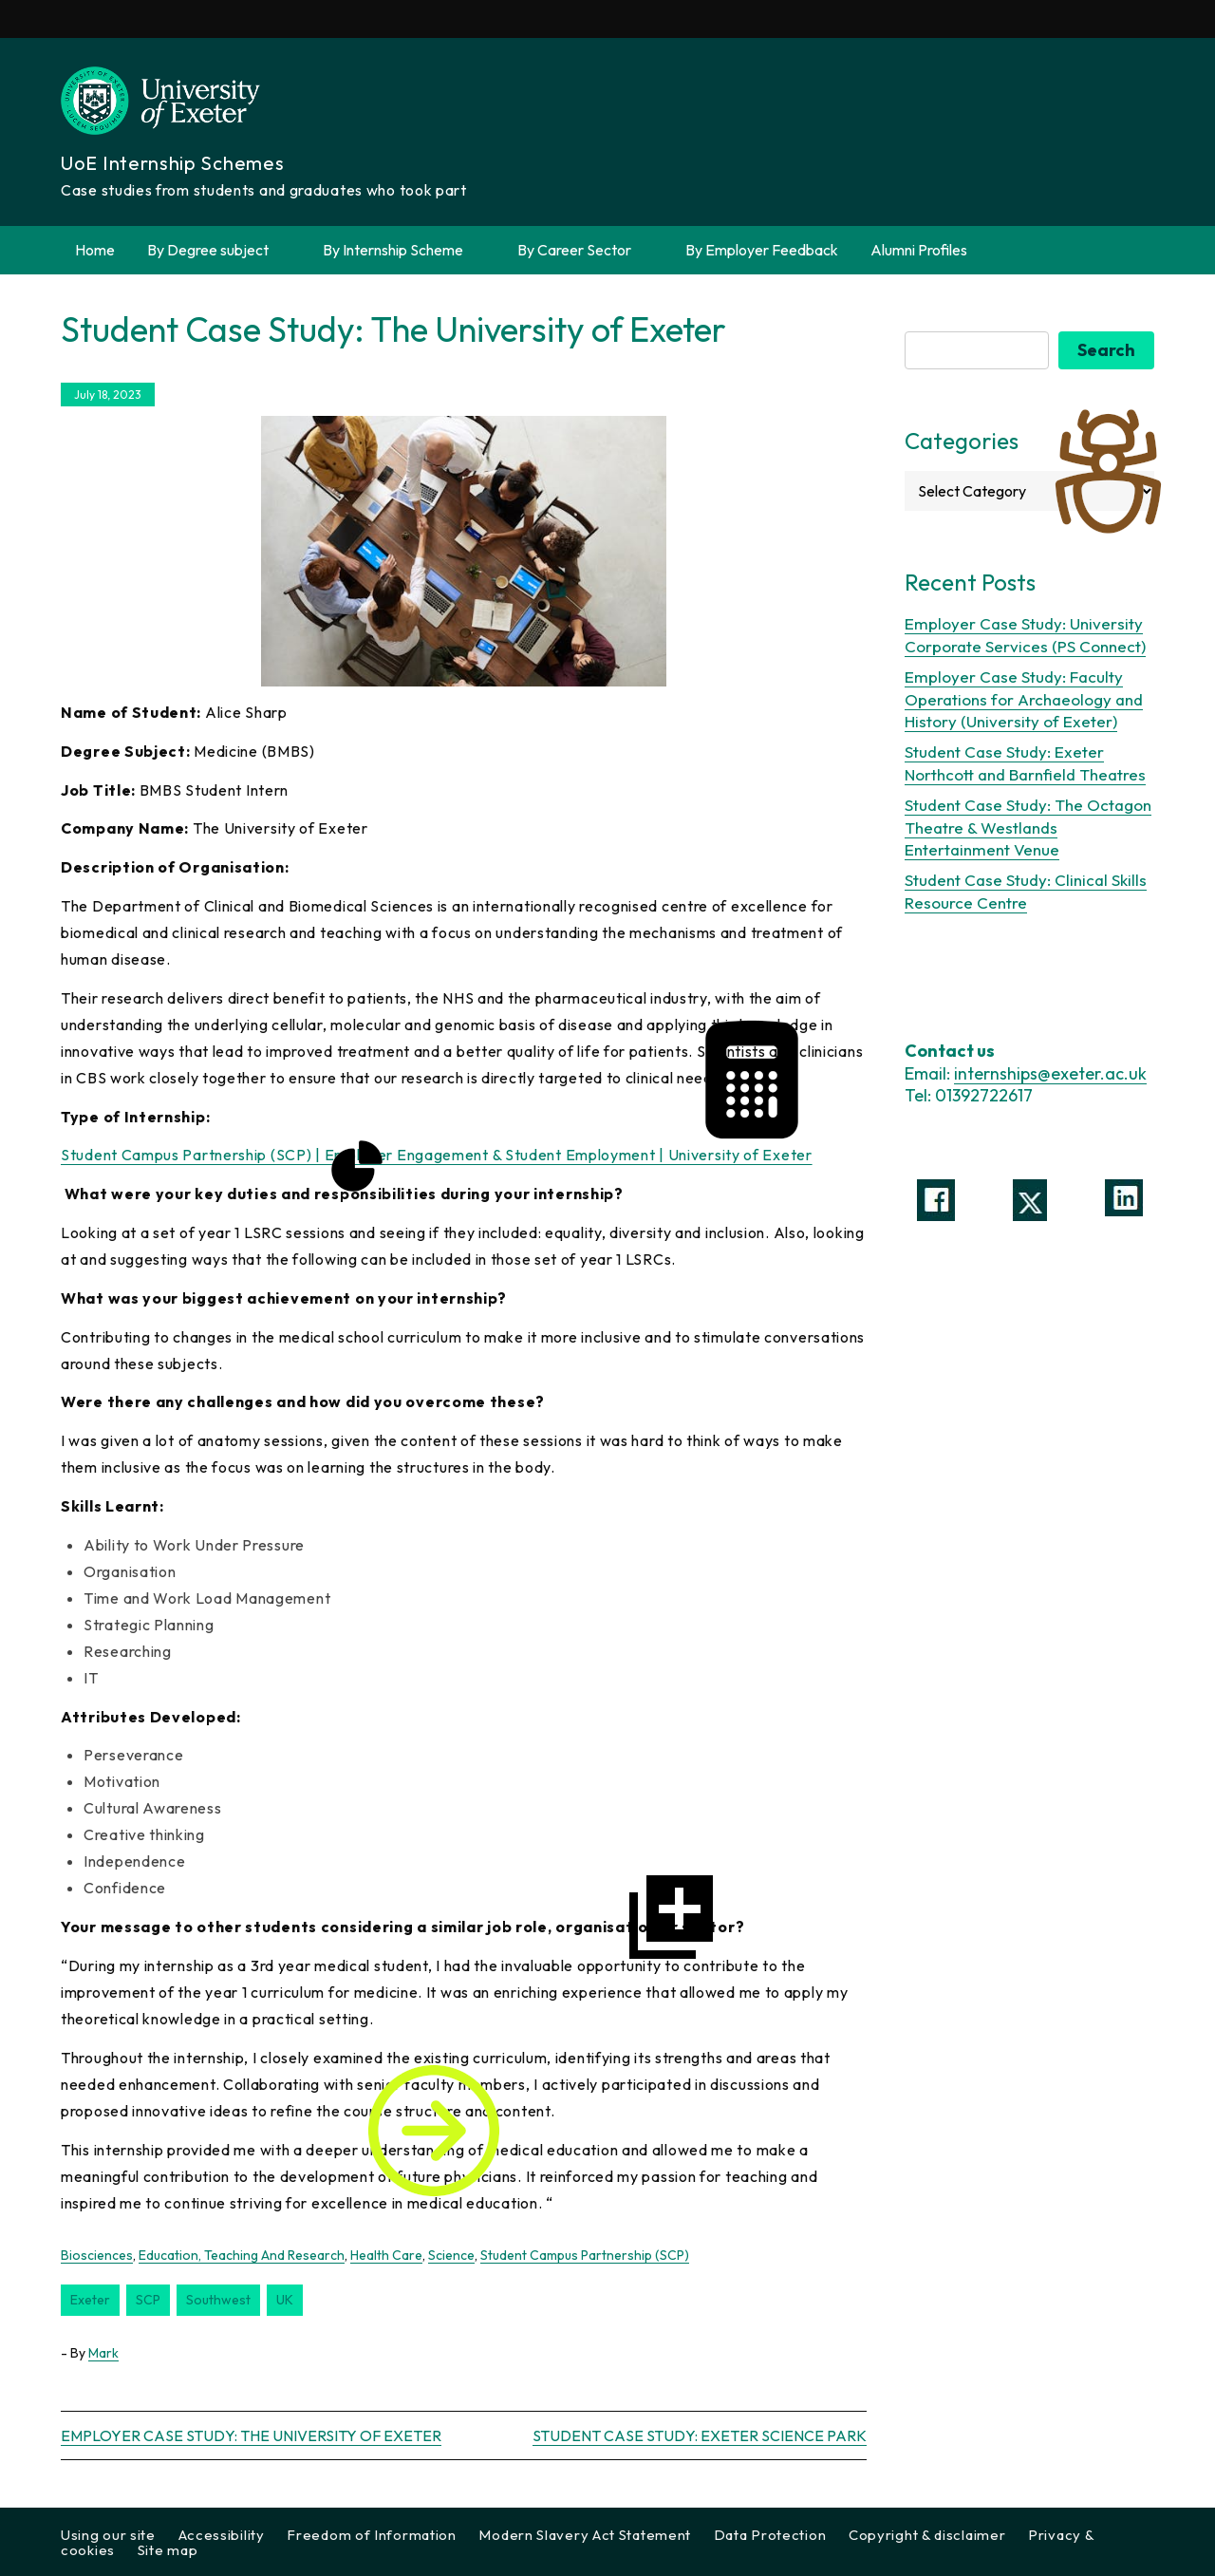  I want to click on add a new photo to your collection, so click(671, 1917).